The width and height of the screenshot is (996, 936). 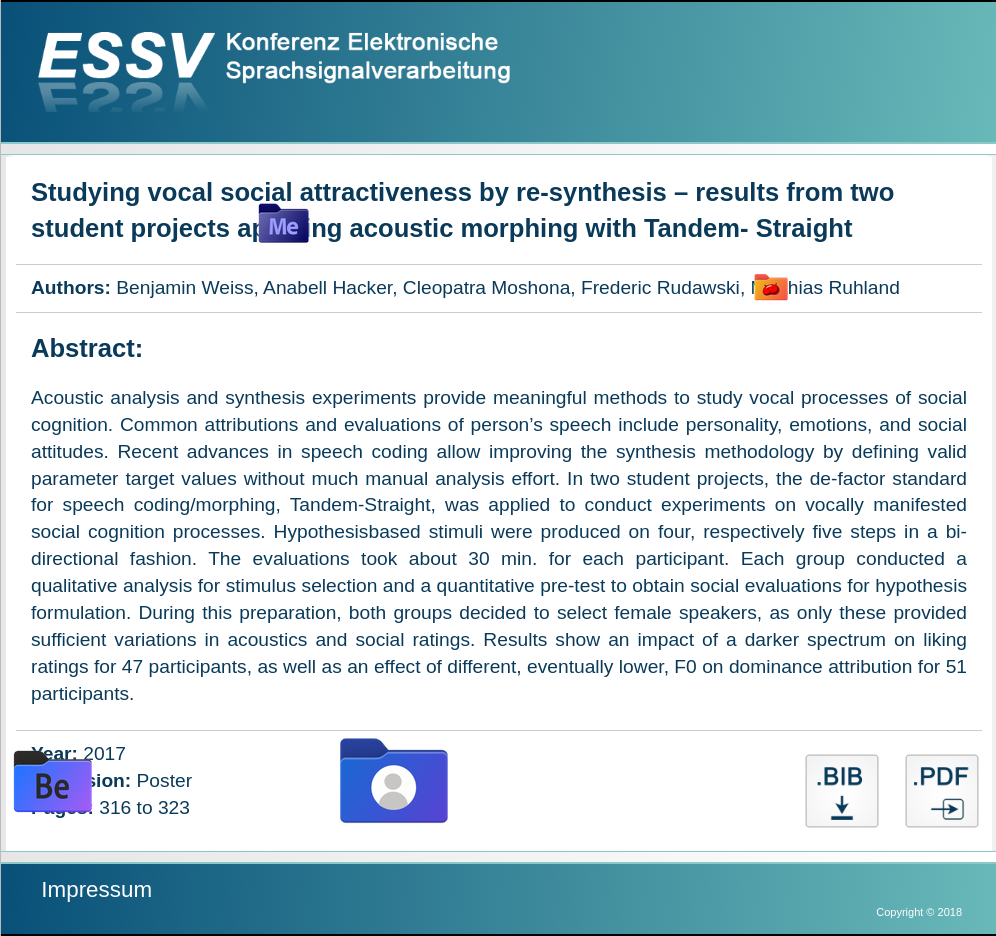 I want to click on open adobe media encoder project folder, so click(x=283, y=224).